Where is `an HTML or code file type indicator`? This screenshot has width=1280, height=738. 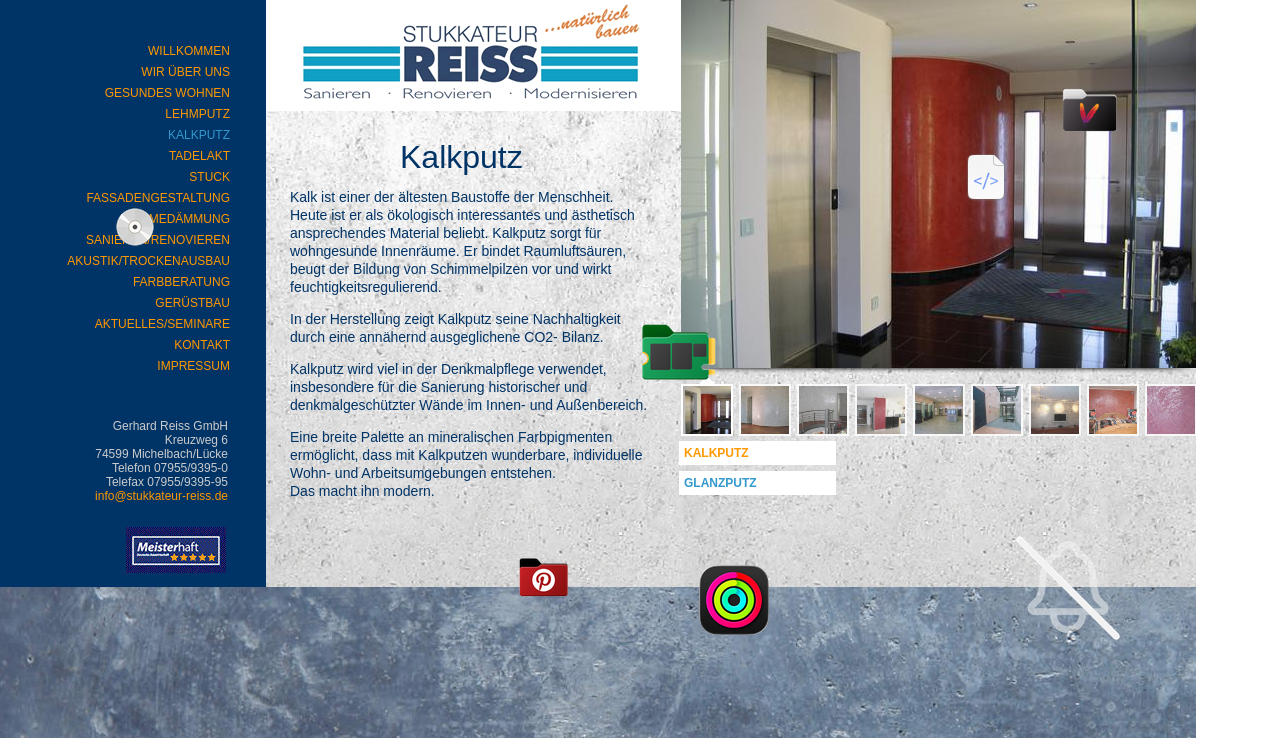
an HTML or code file type indicator is located at coordinates (986, 177).